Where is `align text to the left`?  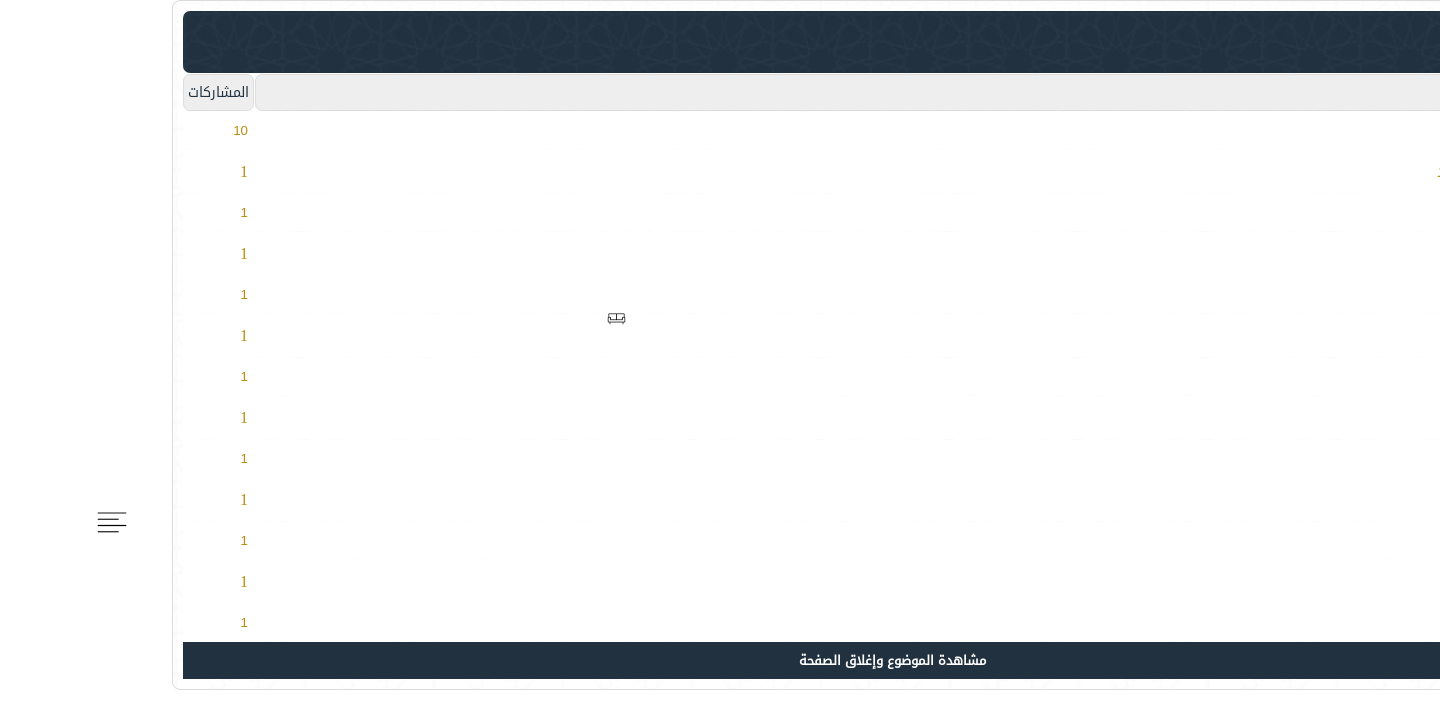 align text to the left is located at coordinates (112, 523).